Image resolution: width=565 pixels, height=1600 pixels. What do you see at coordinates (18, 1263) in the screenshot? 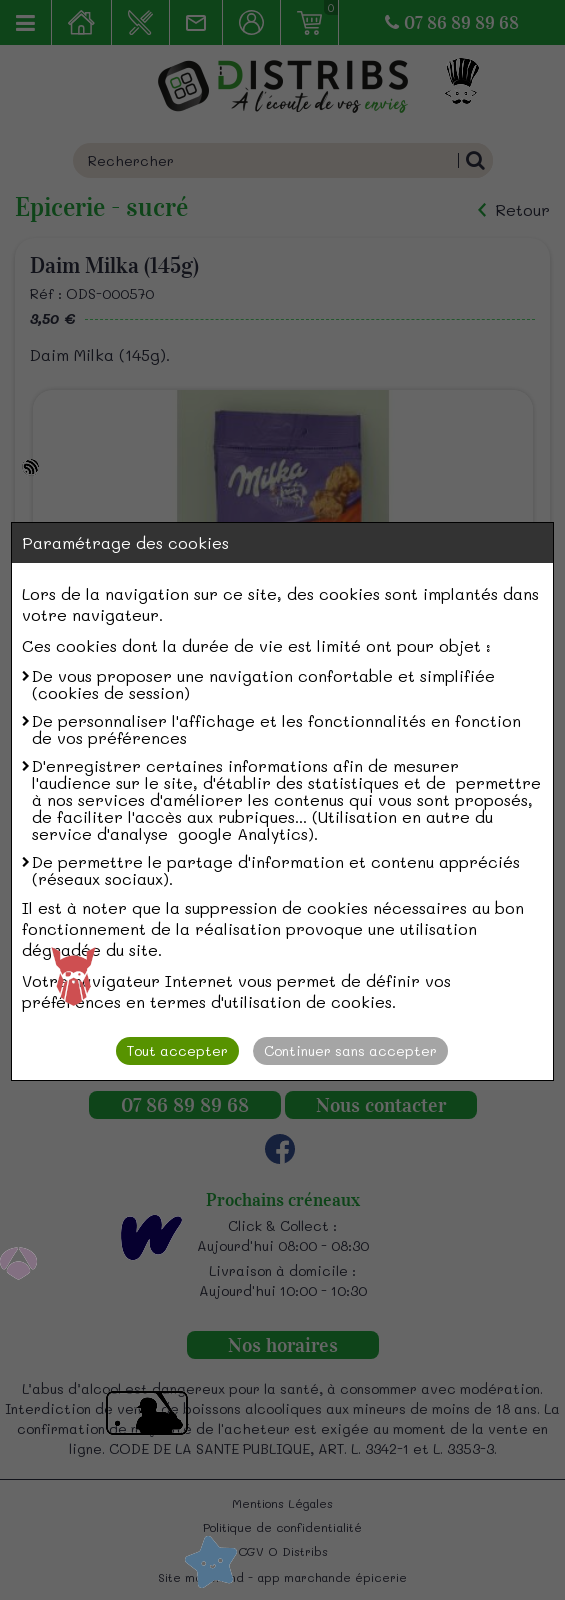
I see `open the Antena 3 app` at bounding box center [18, 1263].